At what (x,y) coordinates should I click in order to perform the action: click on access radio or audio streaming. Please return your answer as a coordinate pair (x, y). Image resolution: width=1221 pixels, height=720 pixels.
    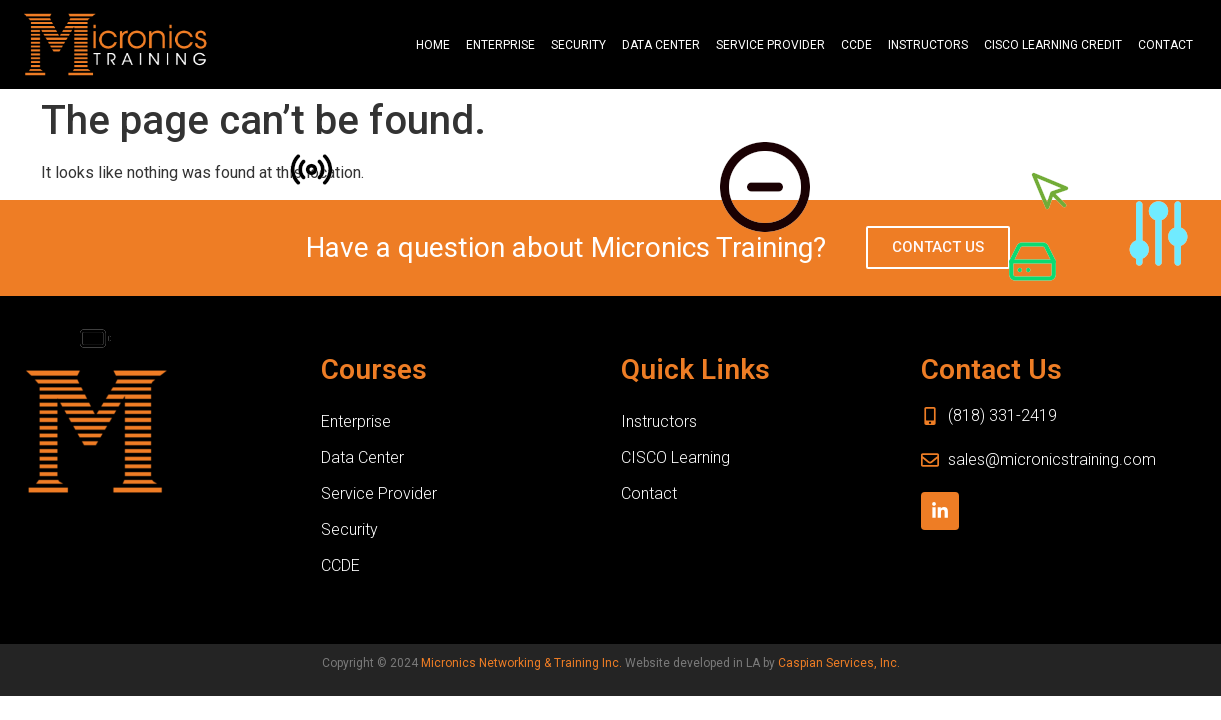
    Looking at the image, I should click on (311, 169).